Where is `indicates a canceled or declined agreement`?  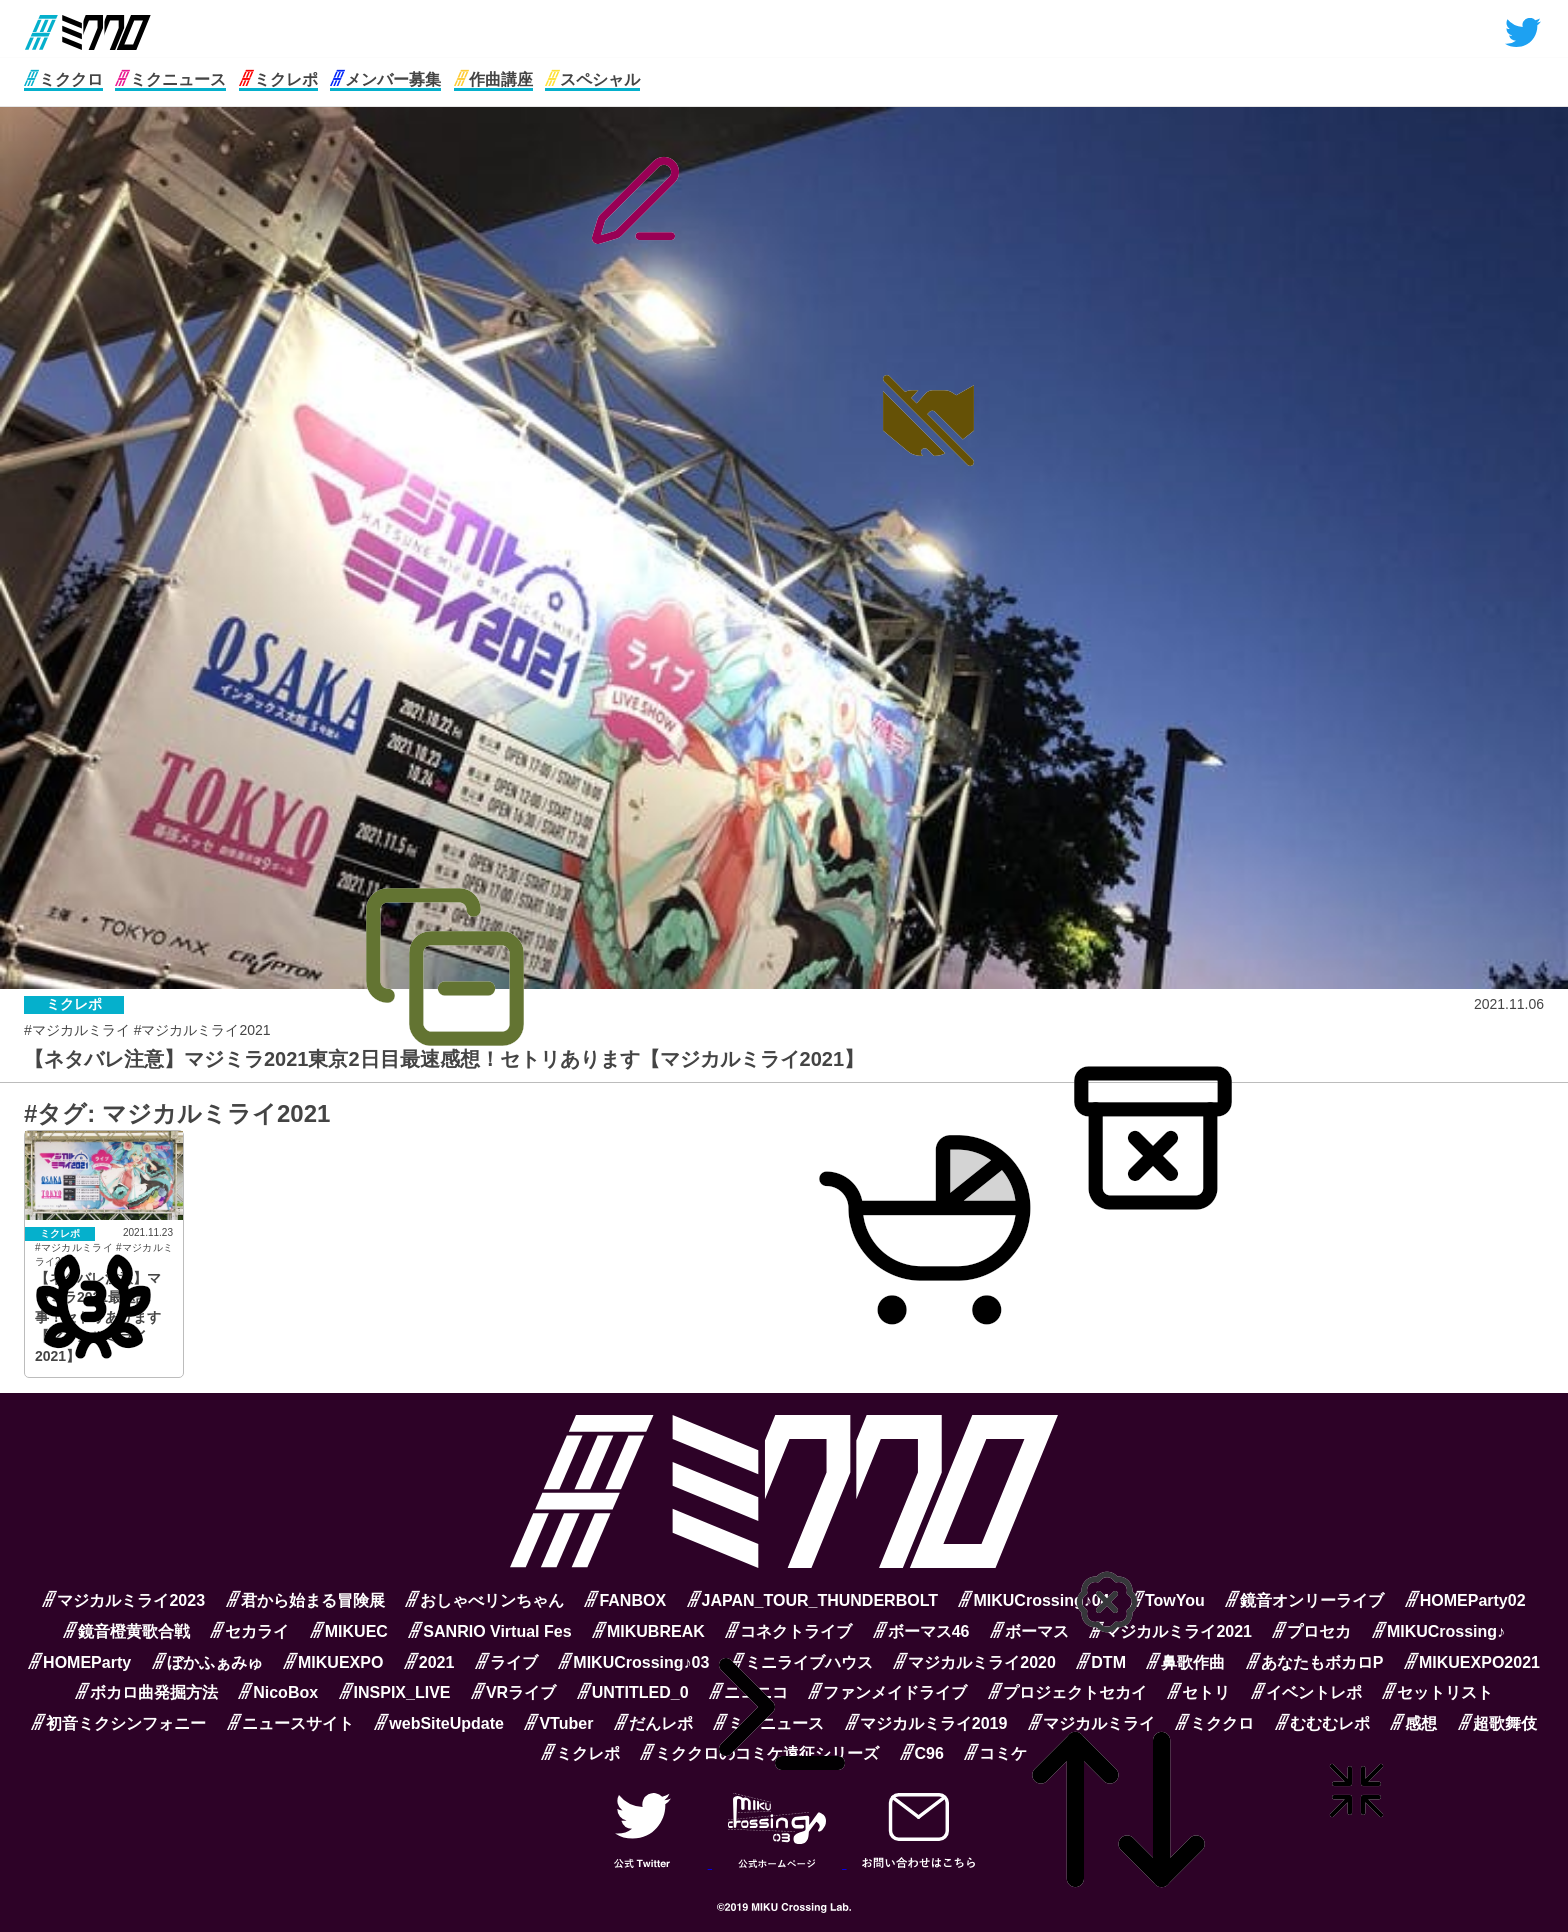 indicates a canceled or declined agreement is located at coordinates (928, 420).